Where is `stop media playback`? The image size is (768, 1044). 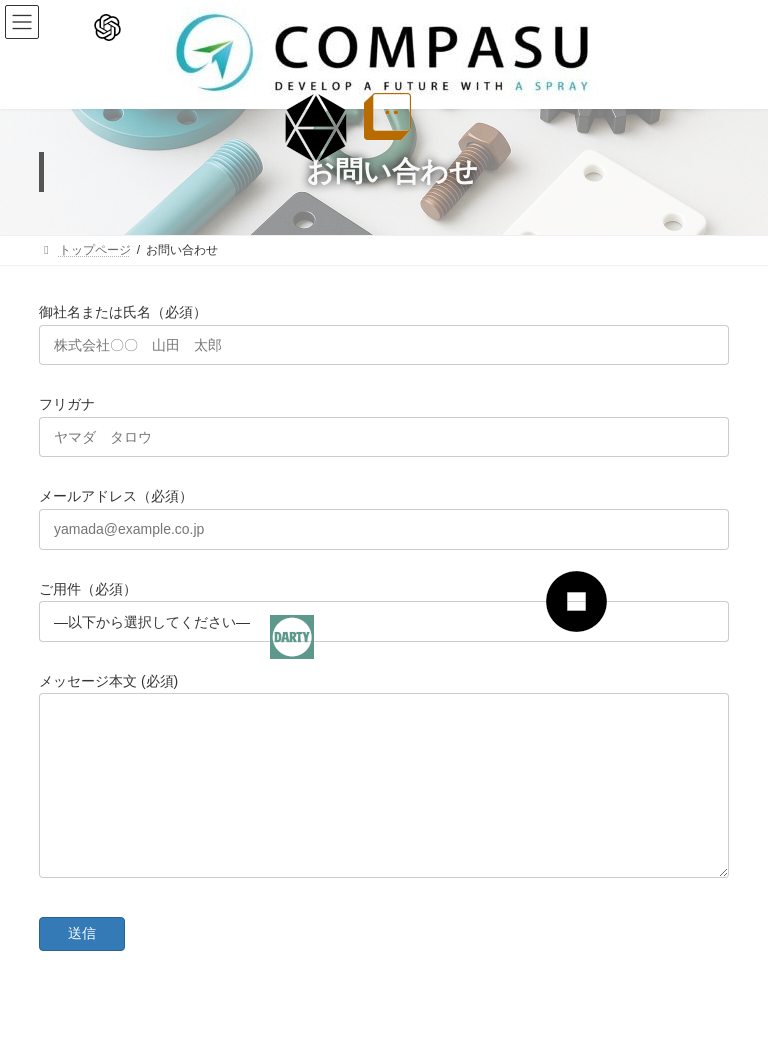 stop media playback is located at coordinates (576, 601).